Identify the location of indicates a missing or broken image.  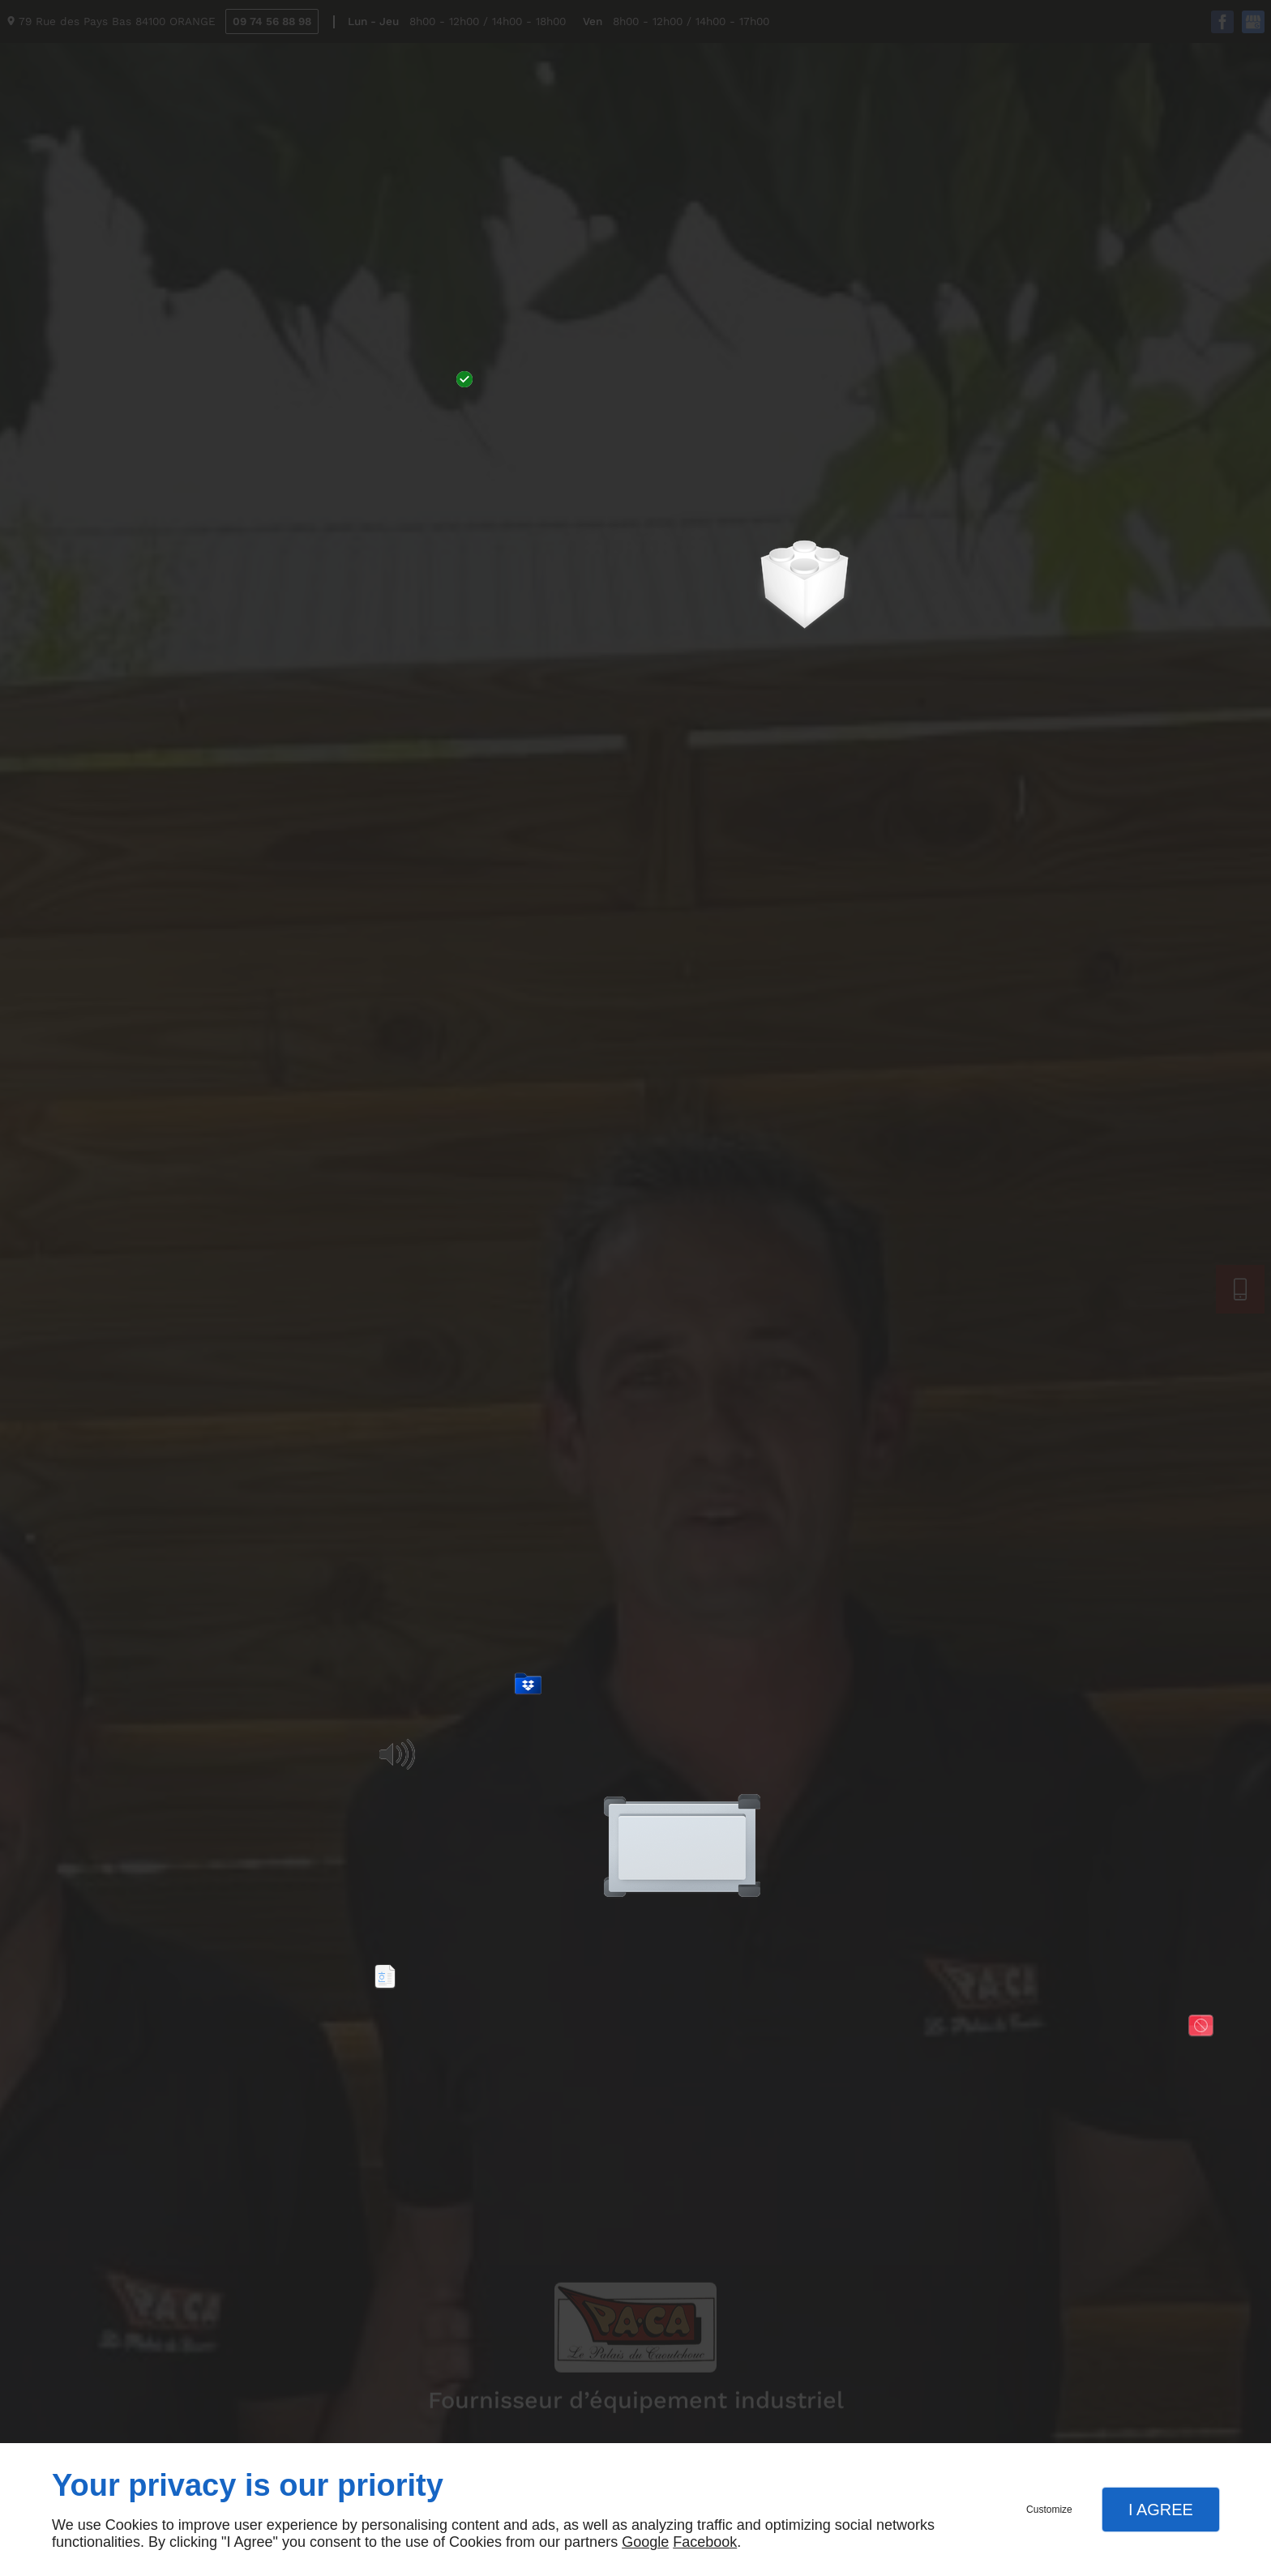
(1200, 2024).